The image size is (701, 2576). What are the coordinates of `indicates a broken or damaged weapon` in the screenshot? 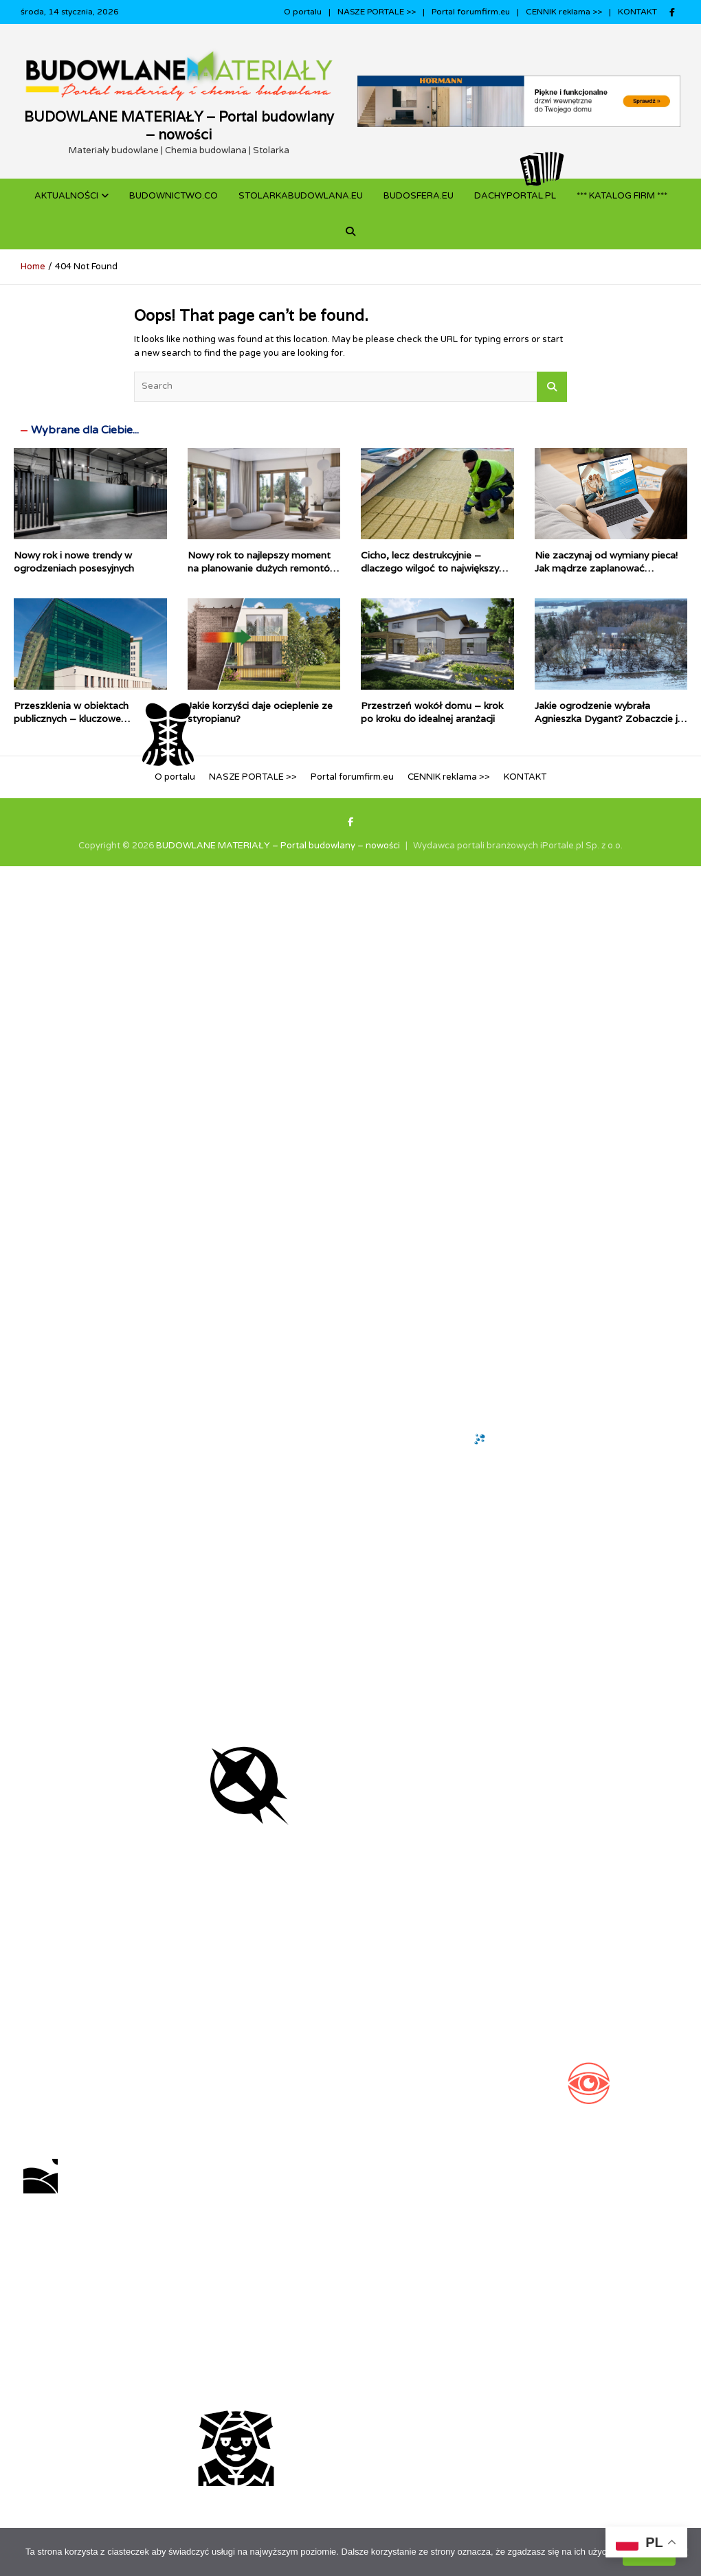 It's located at (192, 503).